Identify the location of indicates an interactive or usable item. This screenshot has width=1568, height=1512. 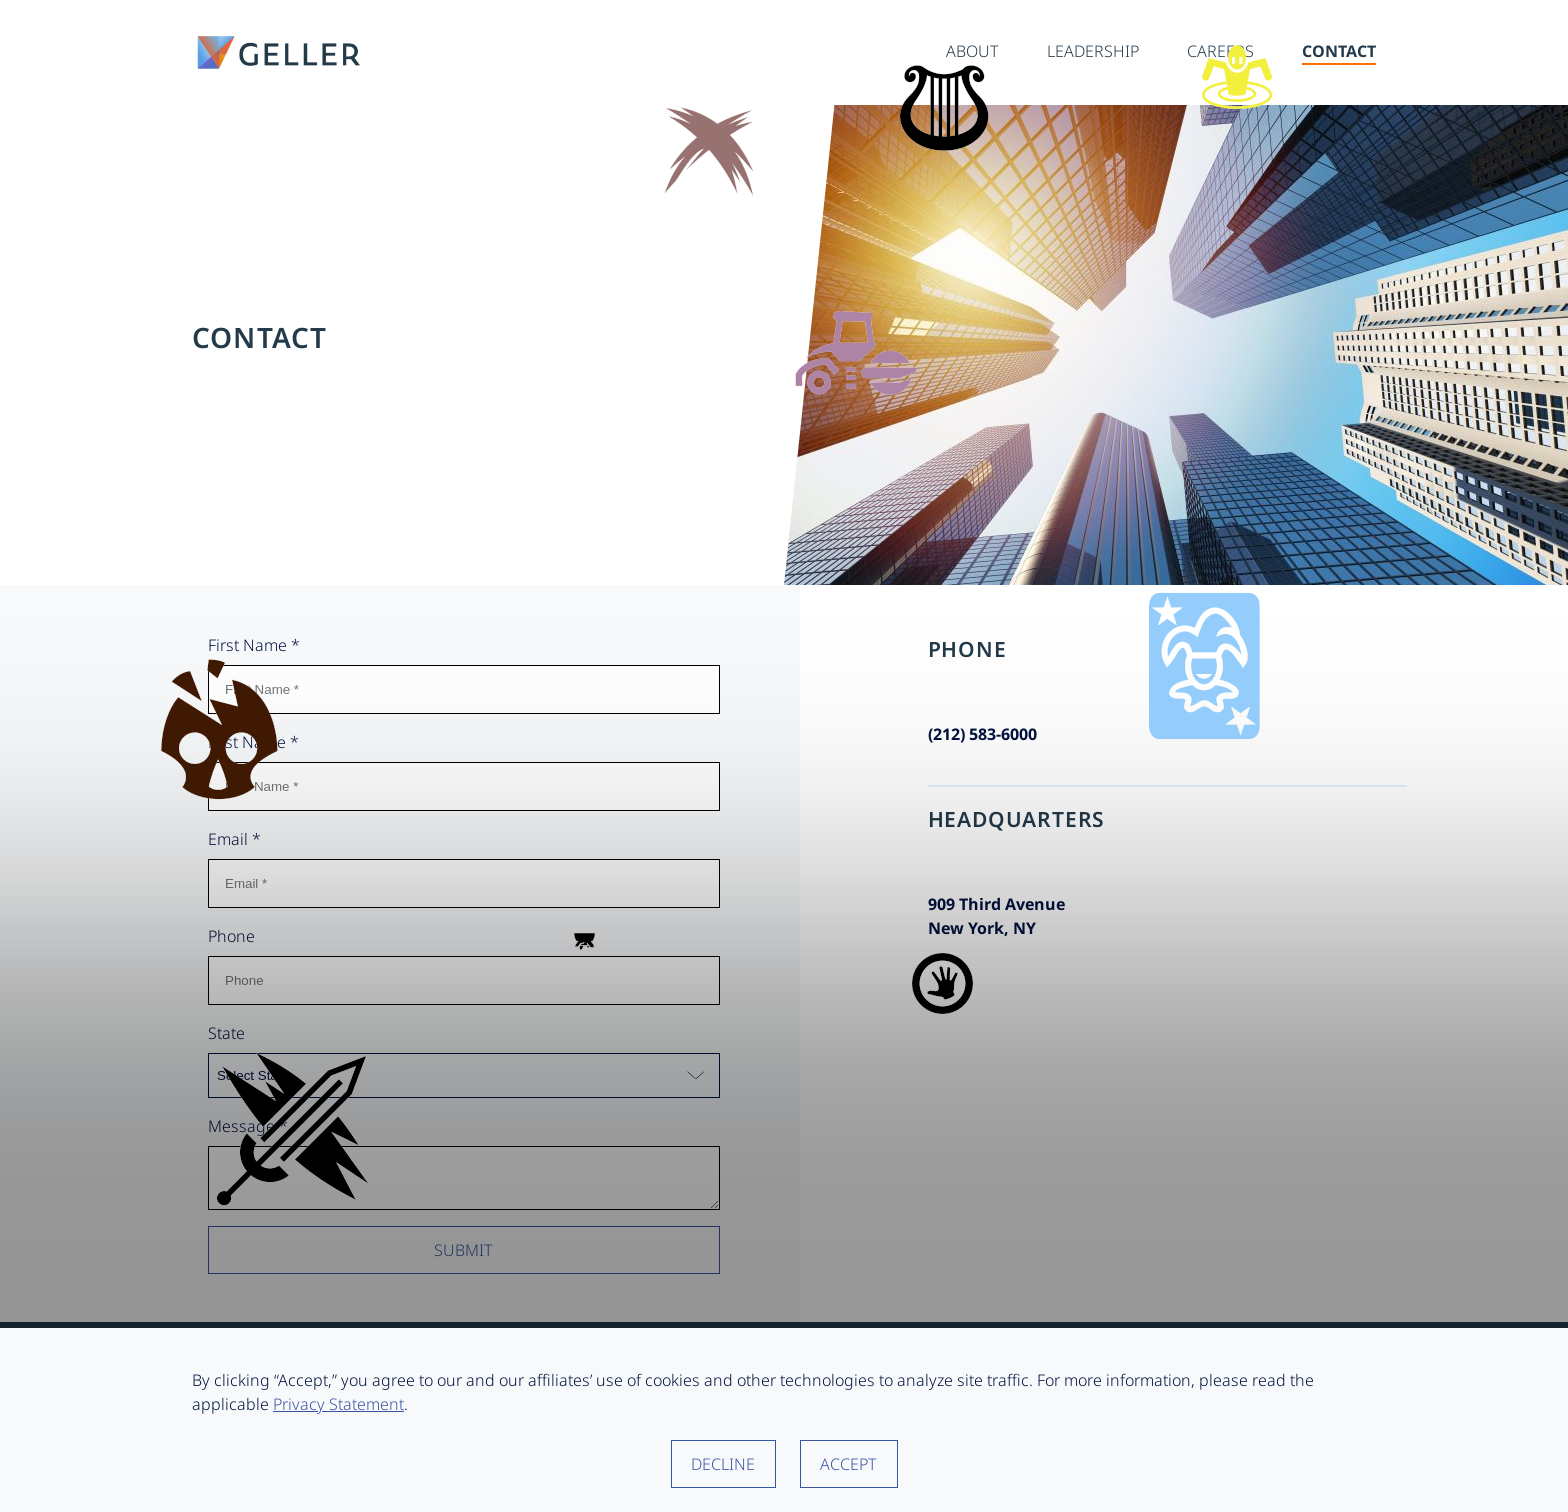
(942, 983).